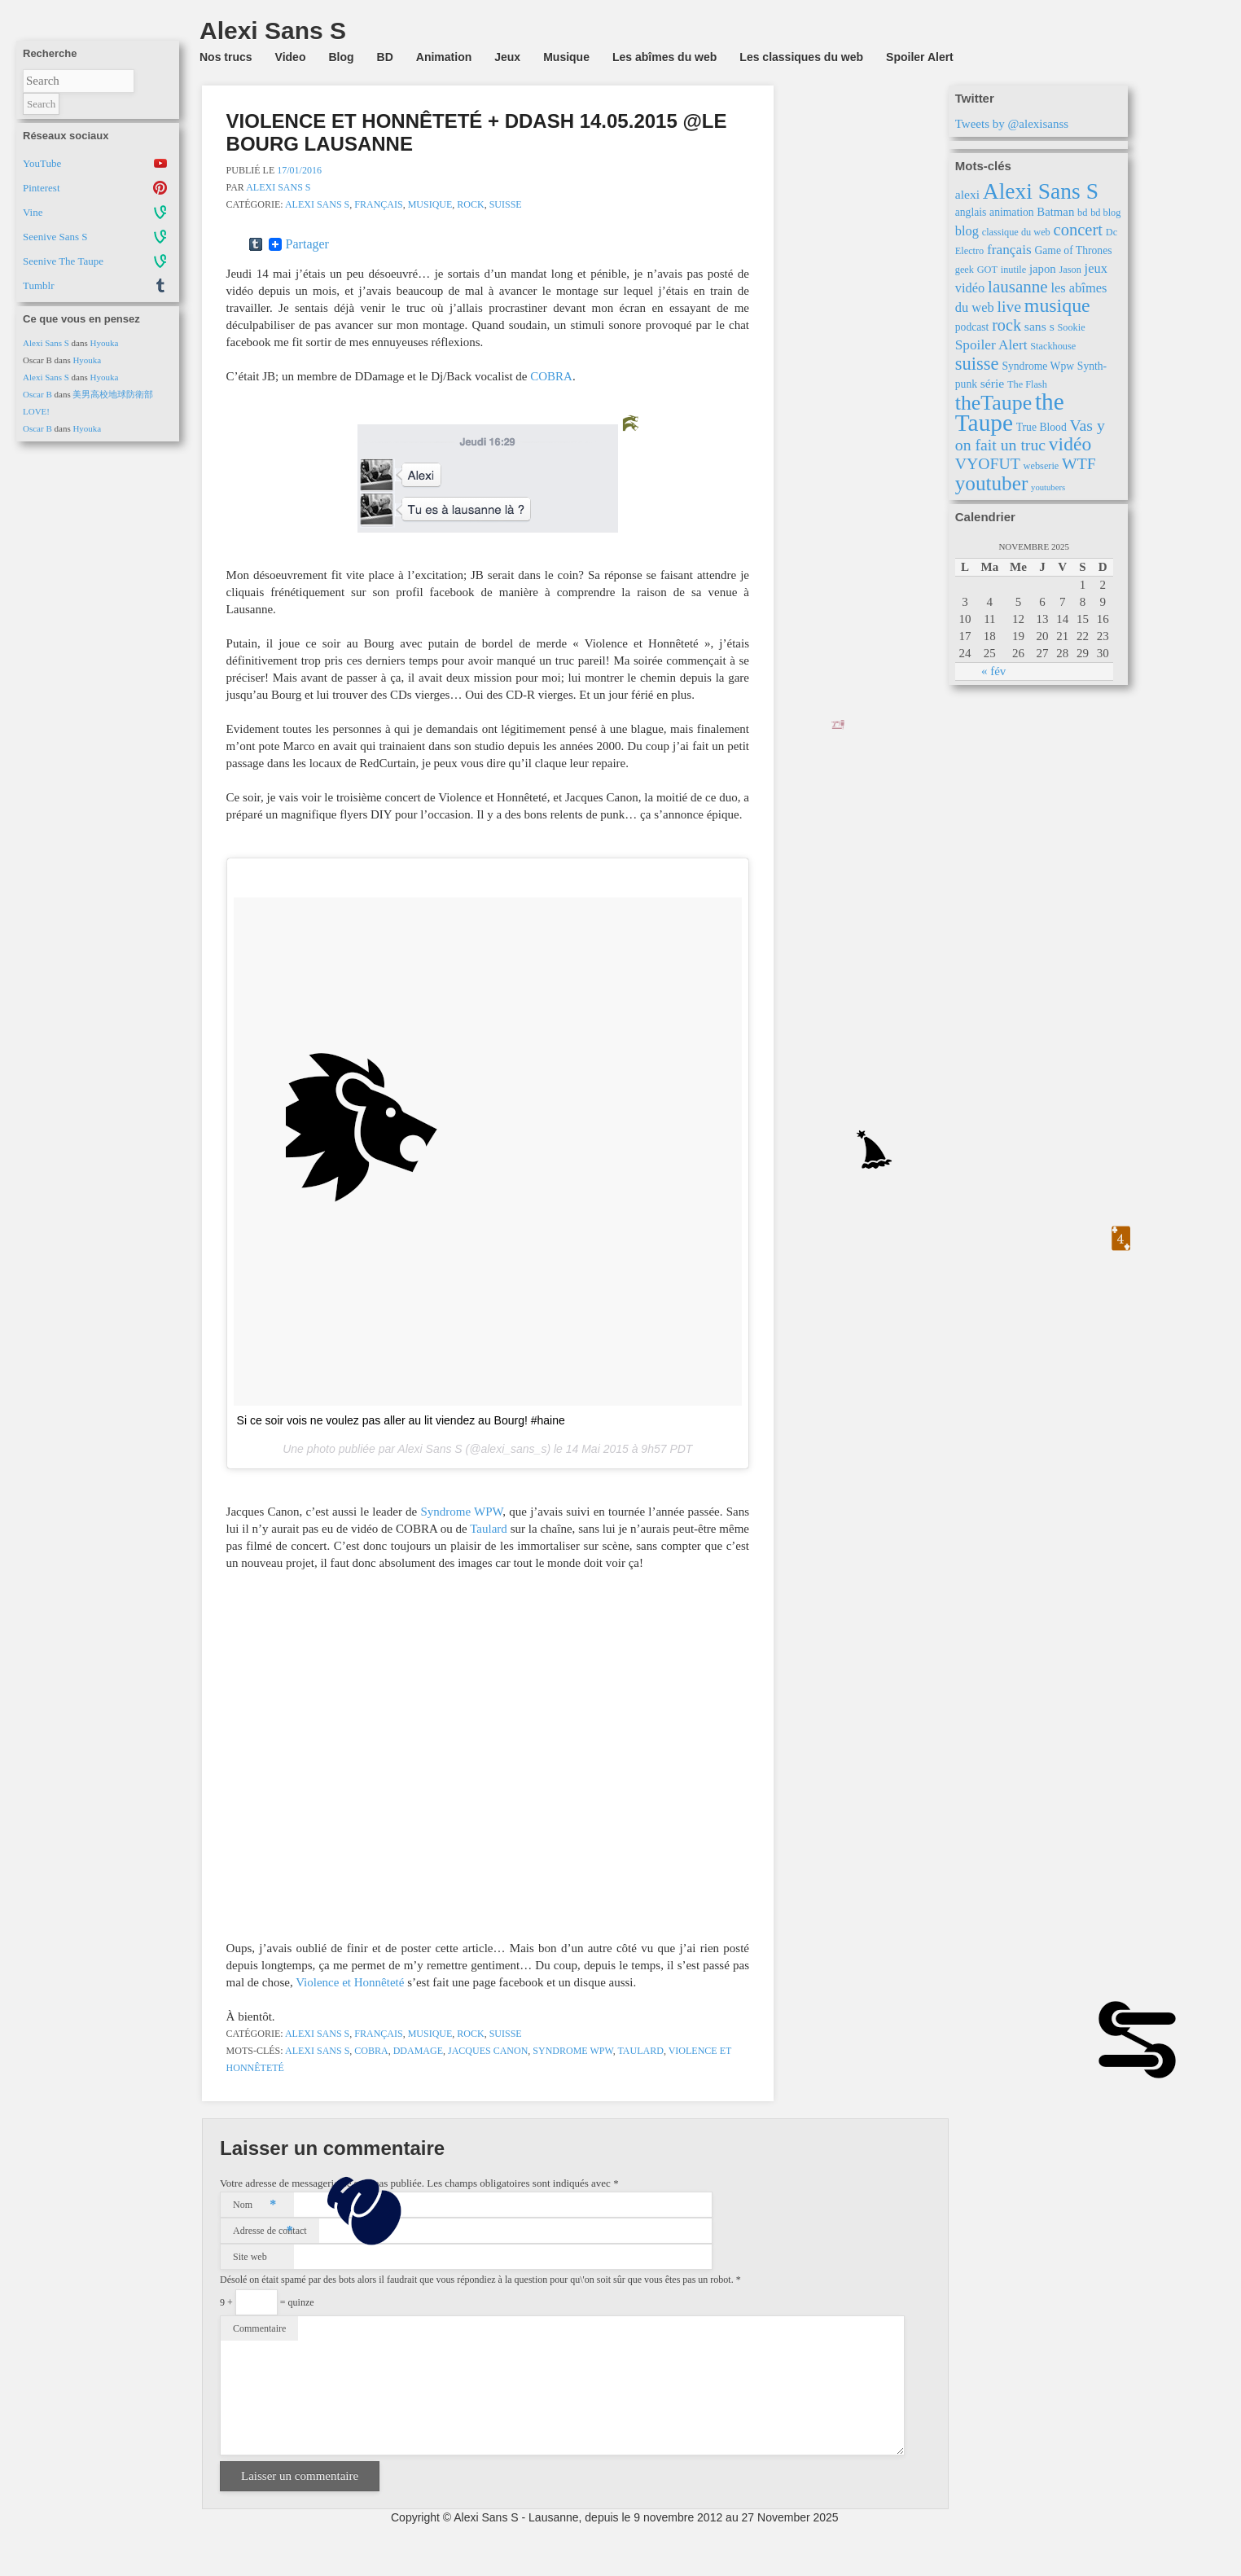 This screenshot has width=1241, height=2576. What do you see at coordinates (362, 1130) in the screenshot?
I see `represents a lion character or avatar in a game` at bounding box center [362, 1130].